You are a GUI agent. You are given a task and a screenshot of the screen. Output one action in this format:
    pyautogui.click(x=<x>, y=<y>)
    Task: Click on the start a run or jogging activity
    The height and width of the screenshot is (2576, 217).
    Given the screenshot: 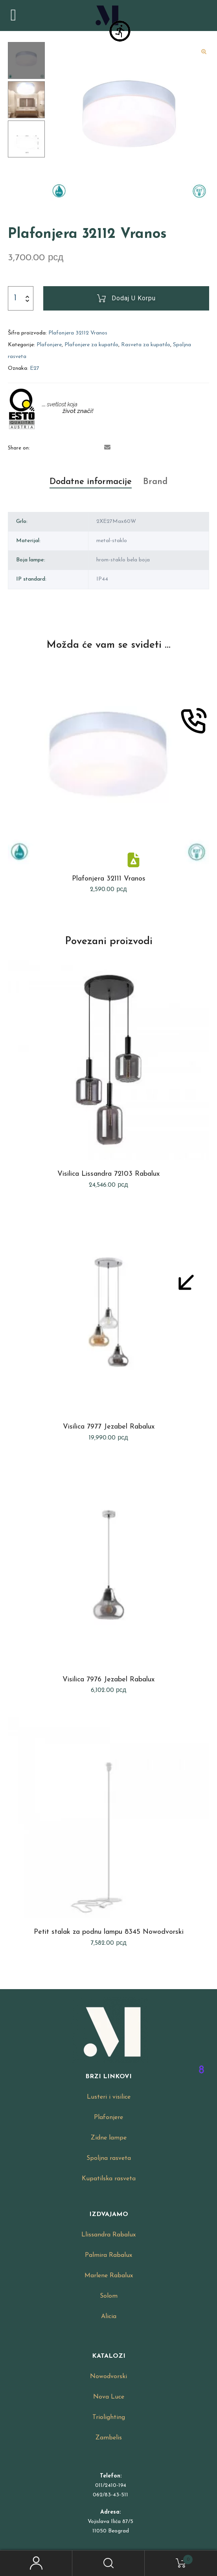 What is the action you would take?
    pyautogui.click(x=120, y=31)
    